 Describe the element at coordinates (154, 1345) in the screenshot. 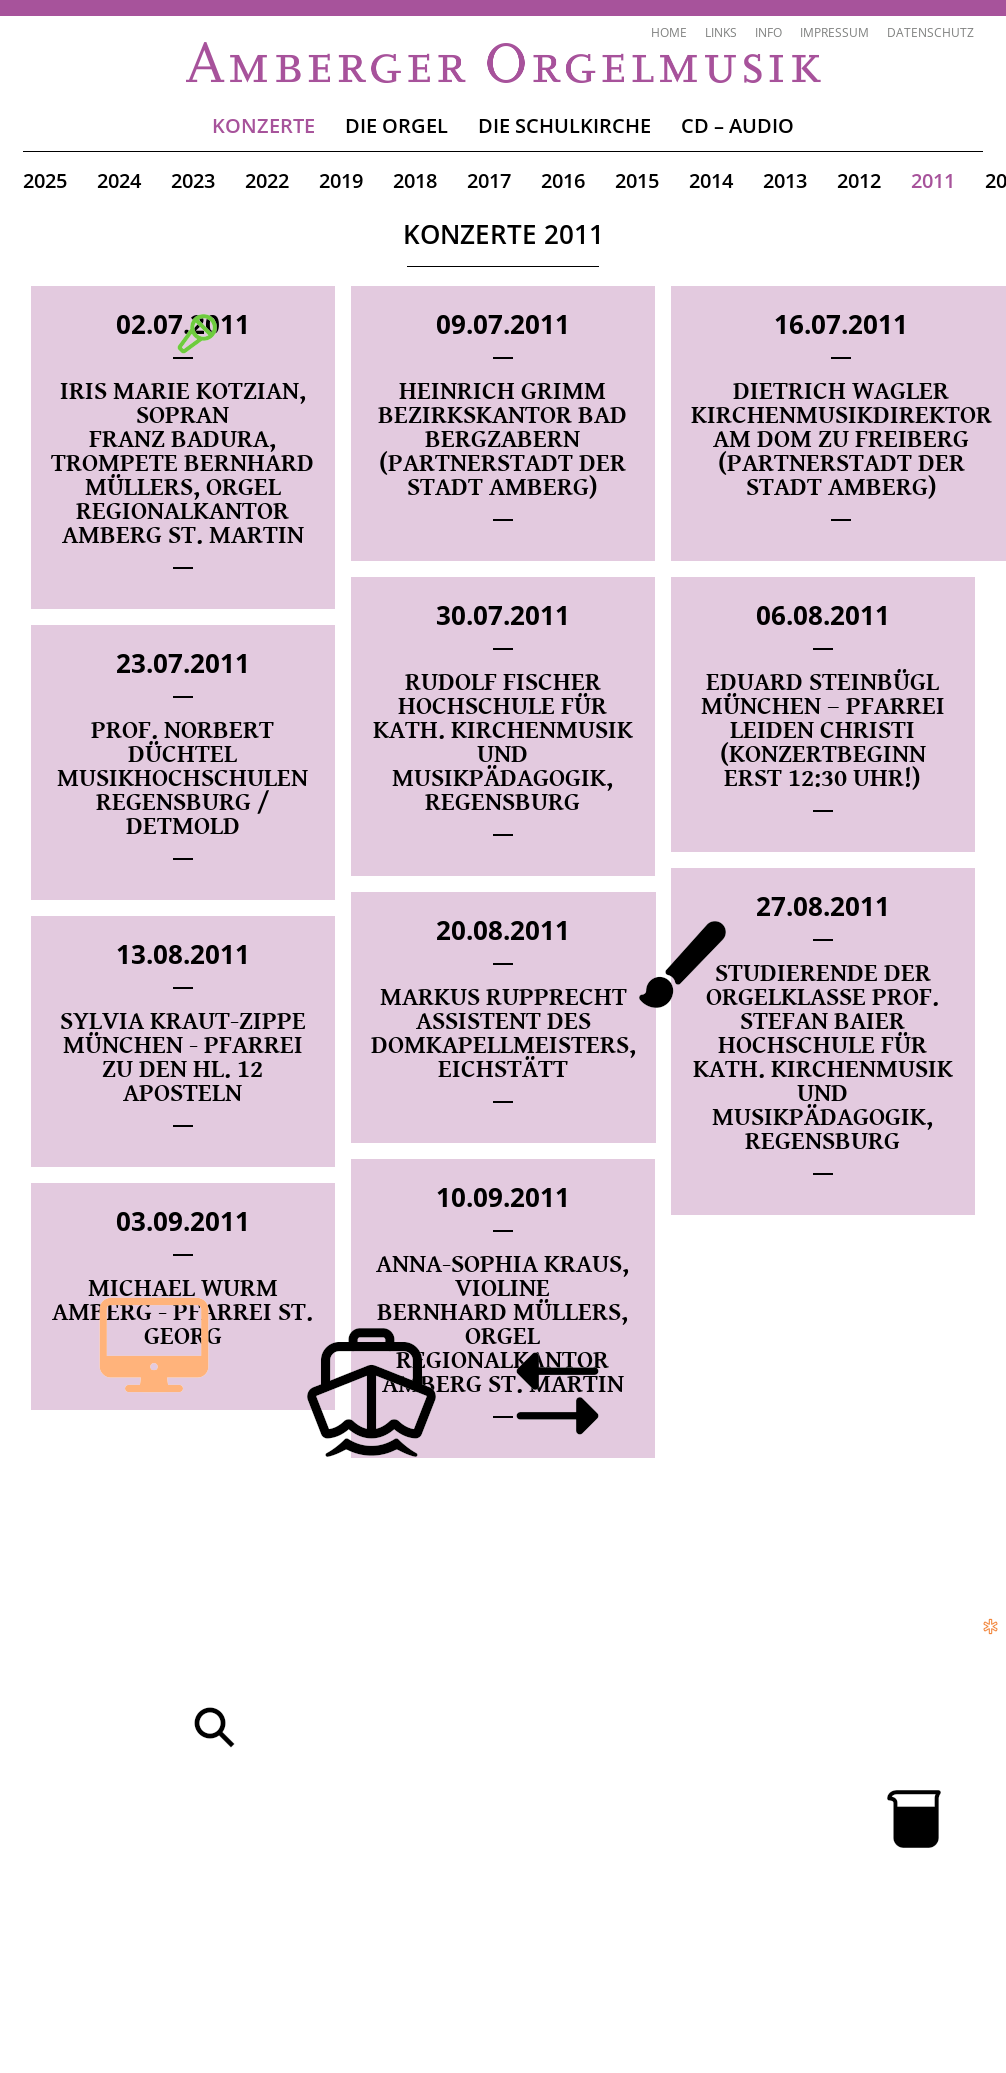

I see `switch to desktop view` at that location.